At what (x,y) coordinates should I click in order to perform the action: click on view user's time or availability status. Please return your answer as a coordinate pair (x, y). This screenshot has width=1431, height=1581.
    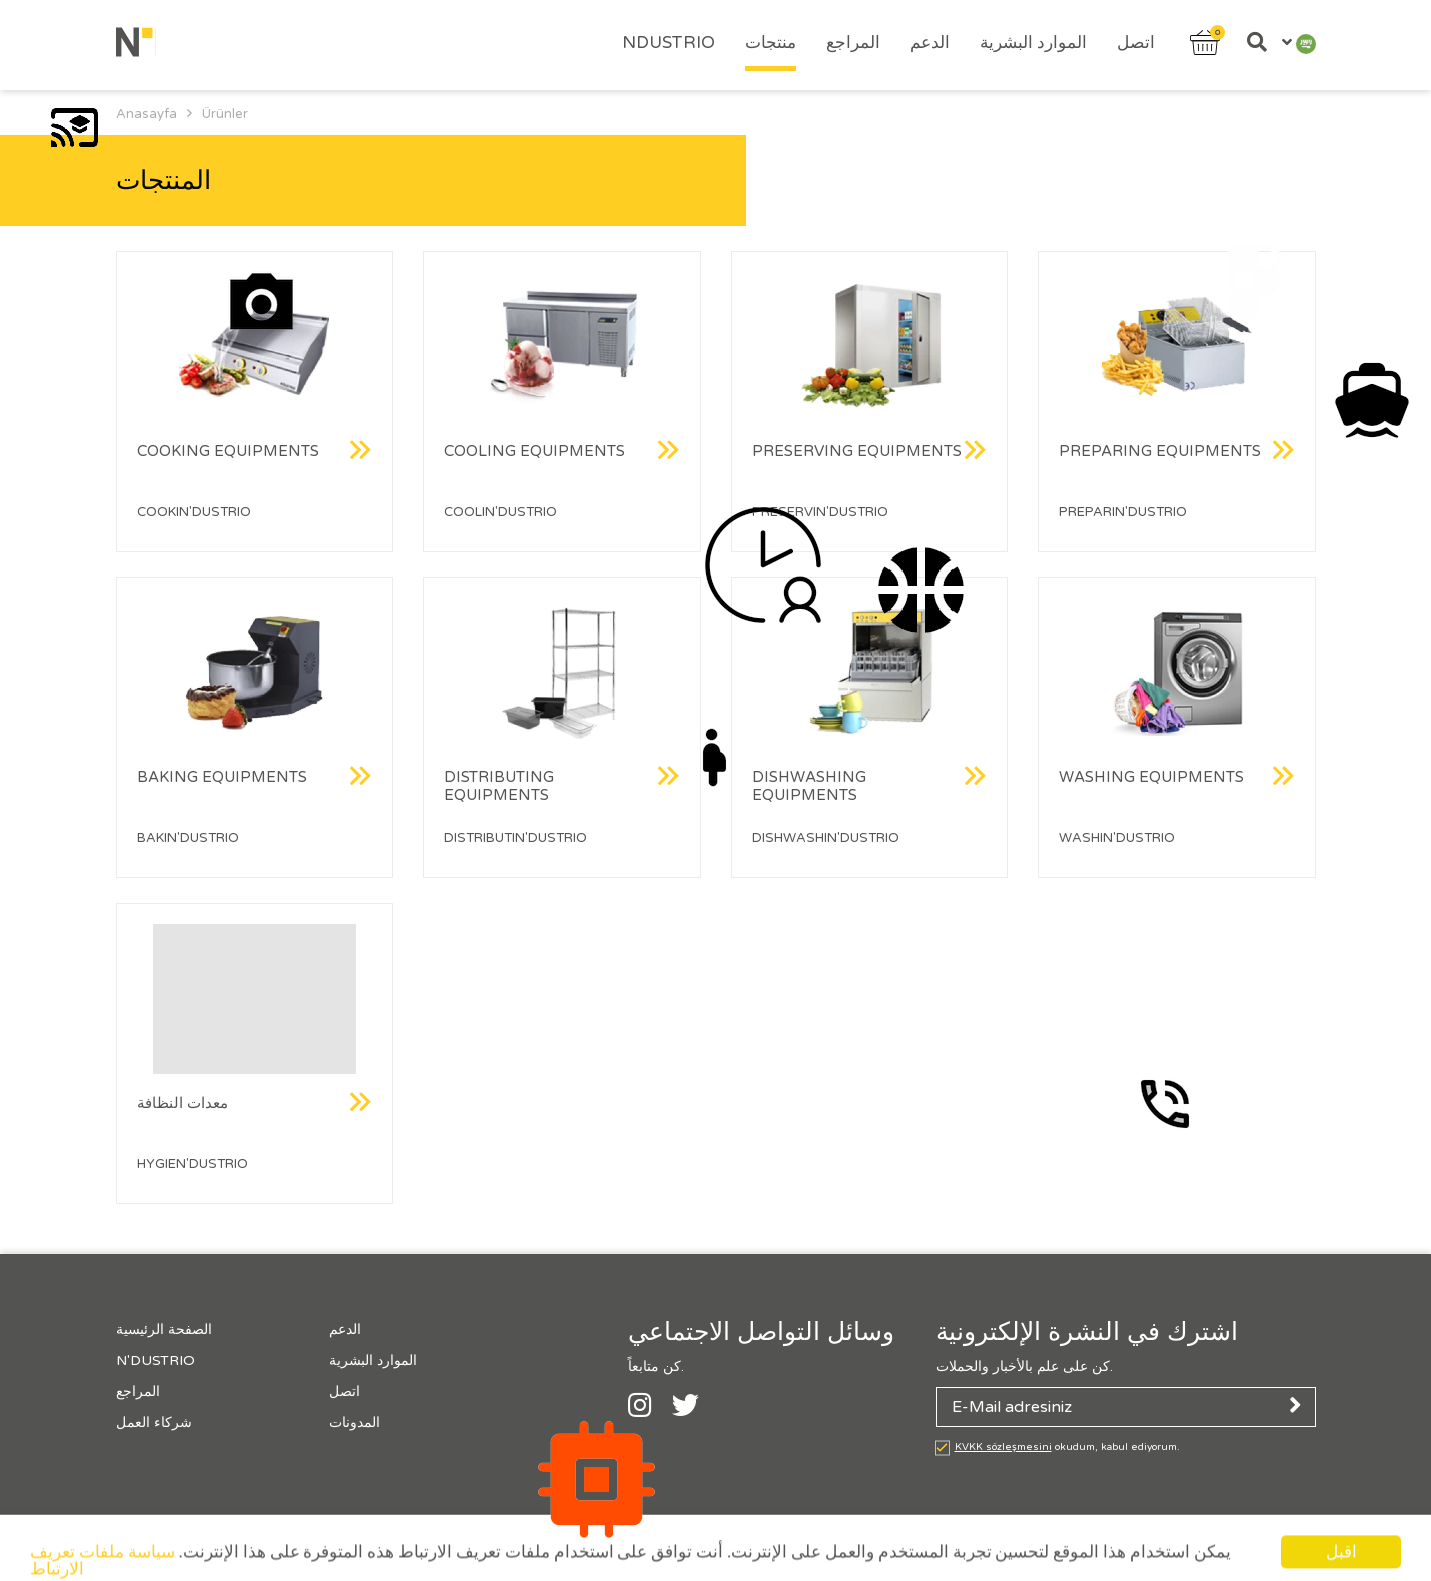
    Looking at the image, I should click on (763, 565).